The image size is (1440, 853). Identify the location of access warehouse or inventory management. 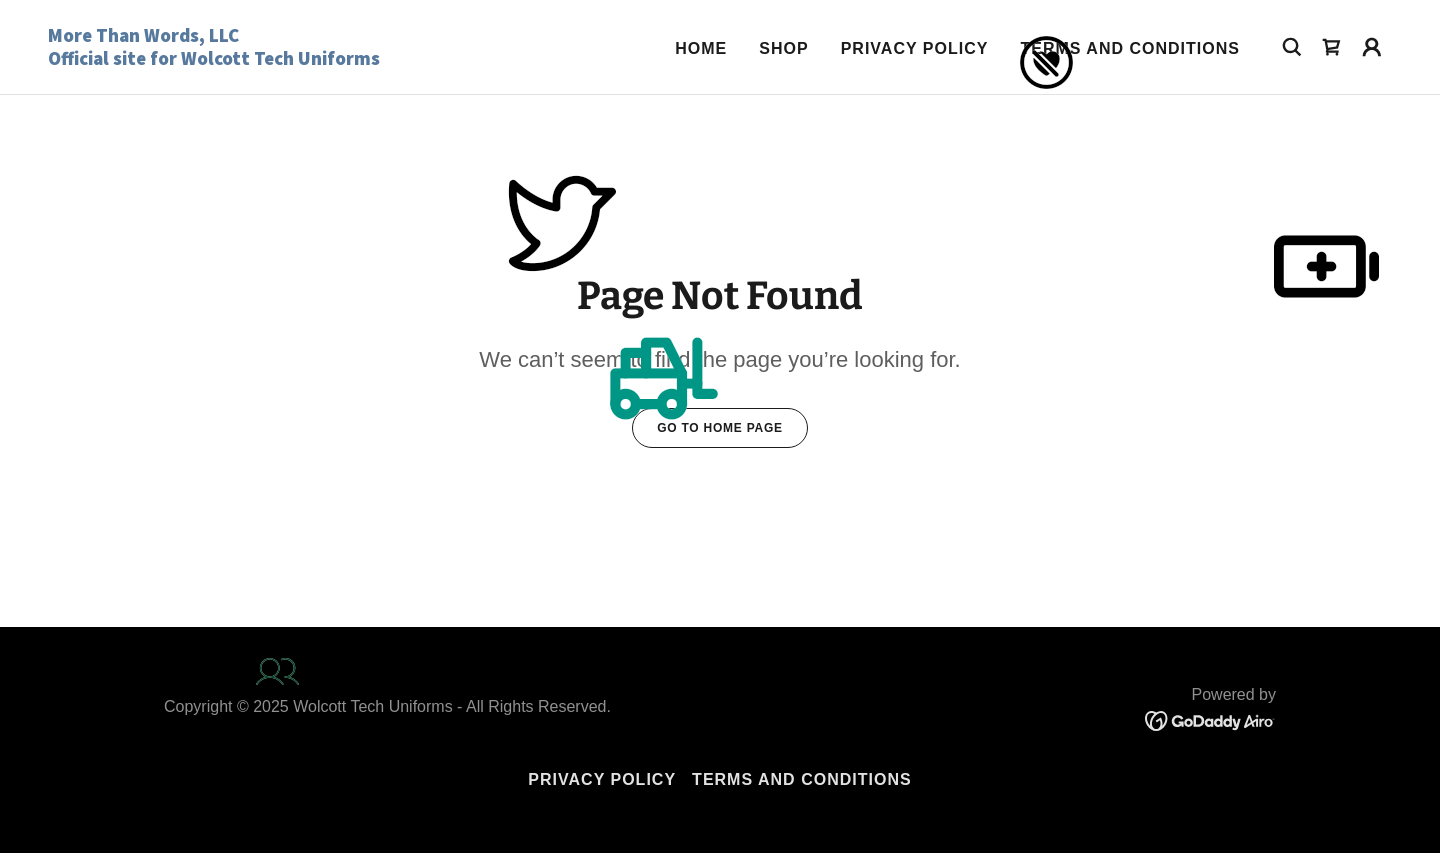
(661, 378).